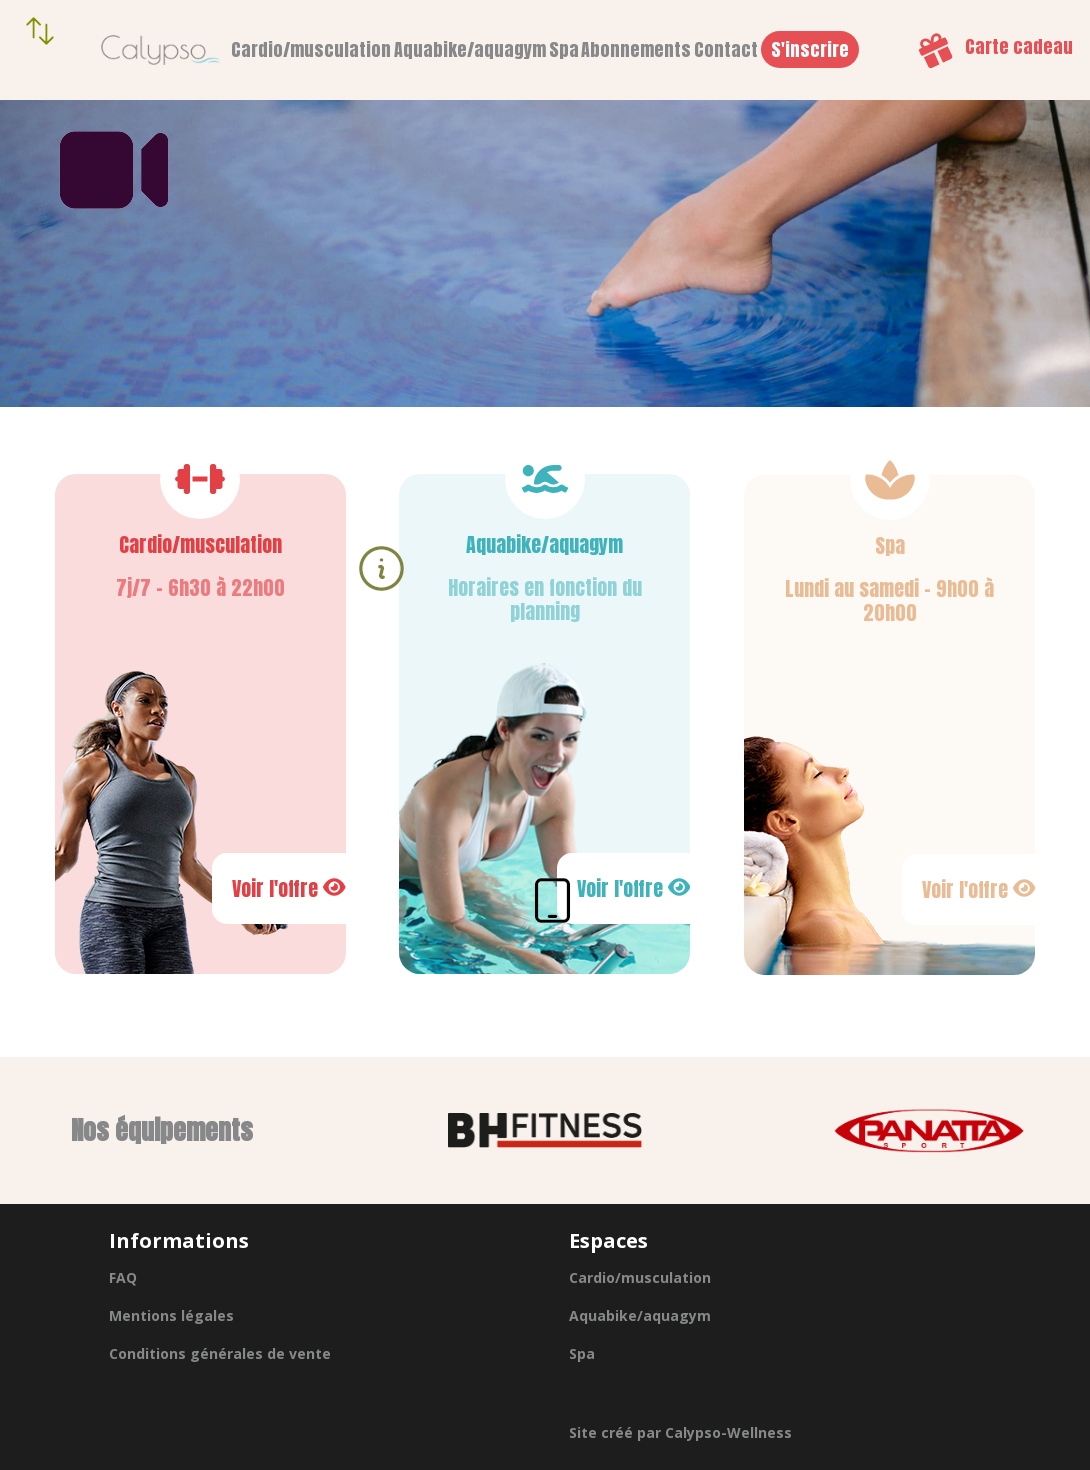  Describe the element at coordinates (114, 170) in the screenshot. I see `start a video call` at that location.